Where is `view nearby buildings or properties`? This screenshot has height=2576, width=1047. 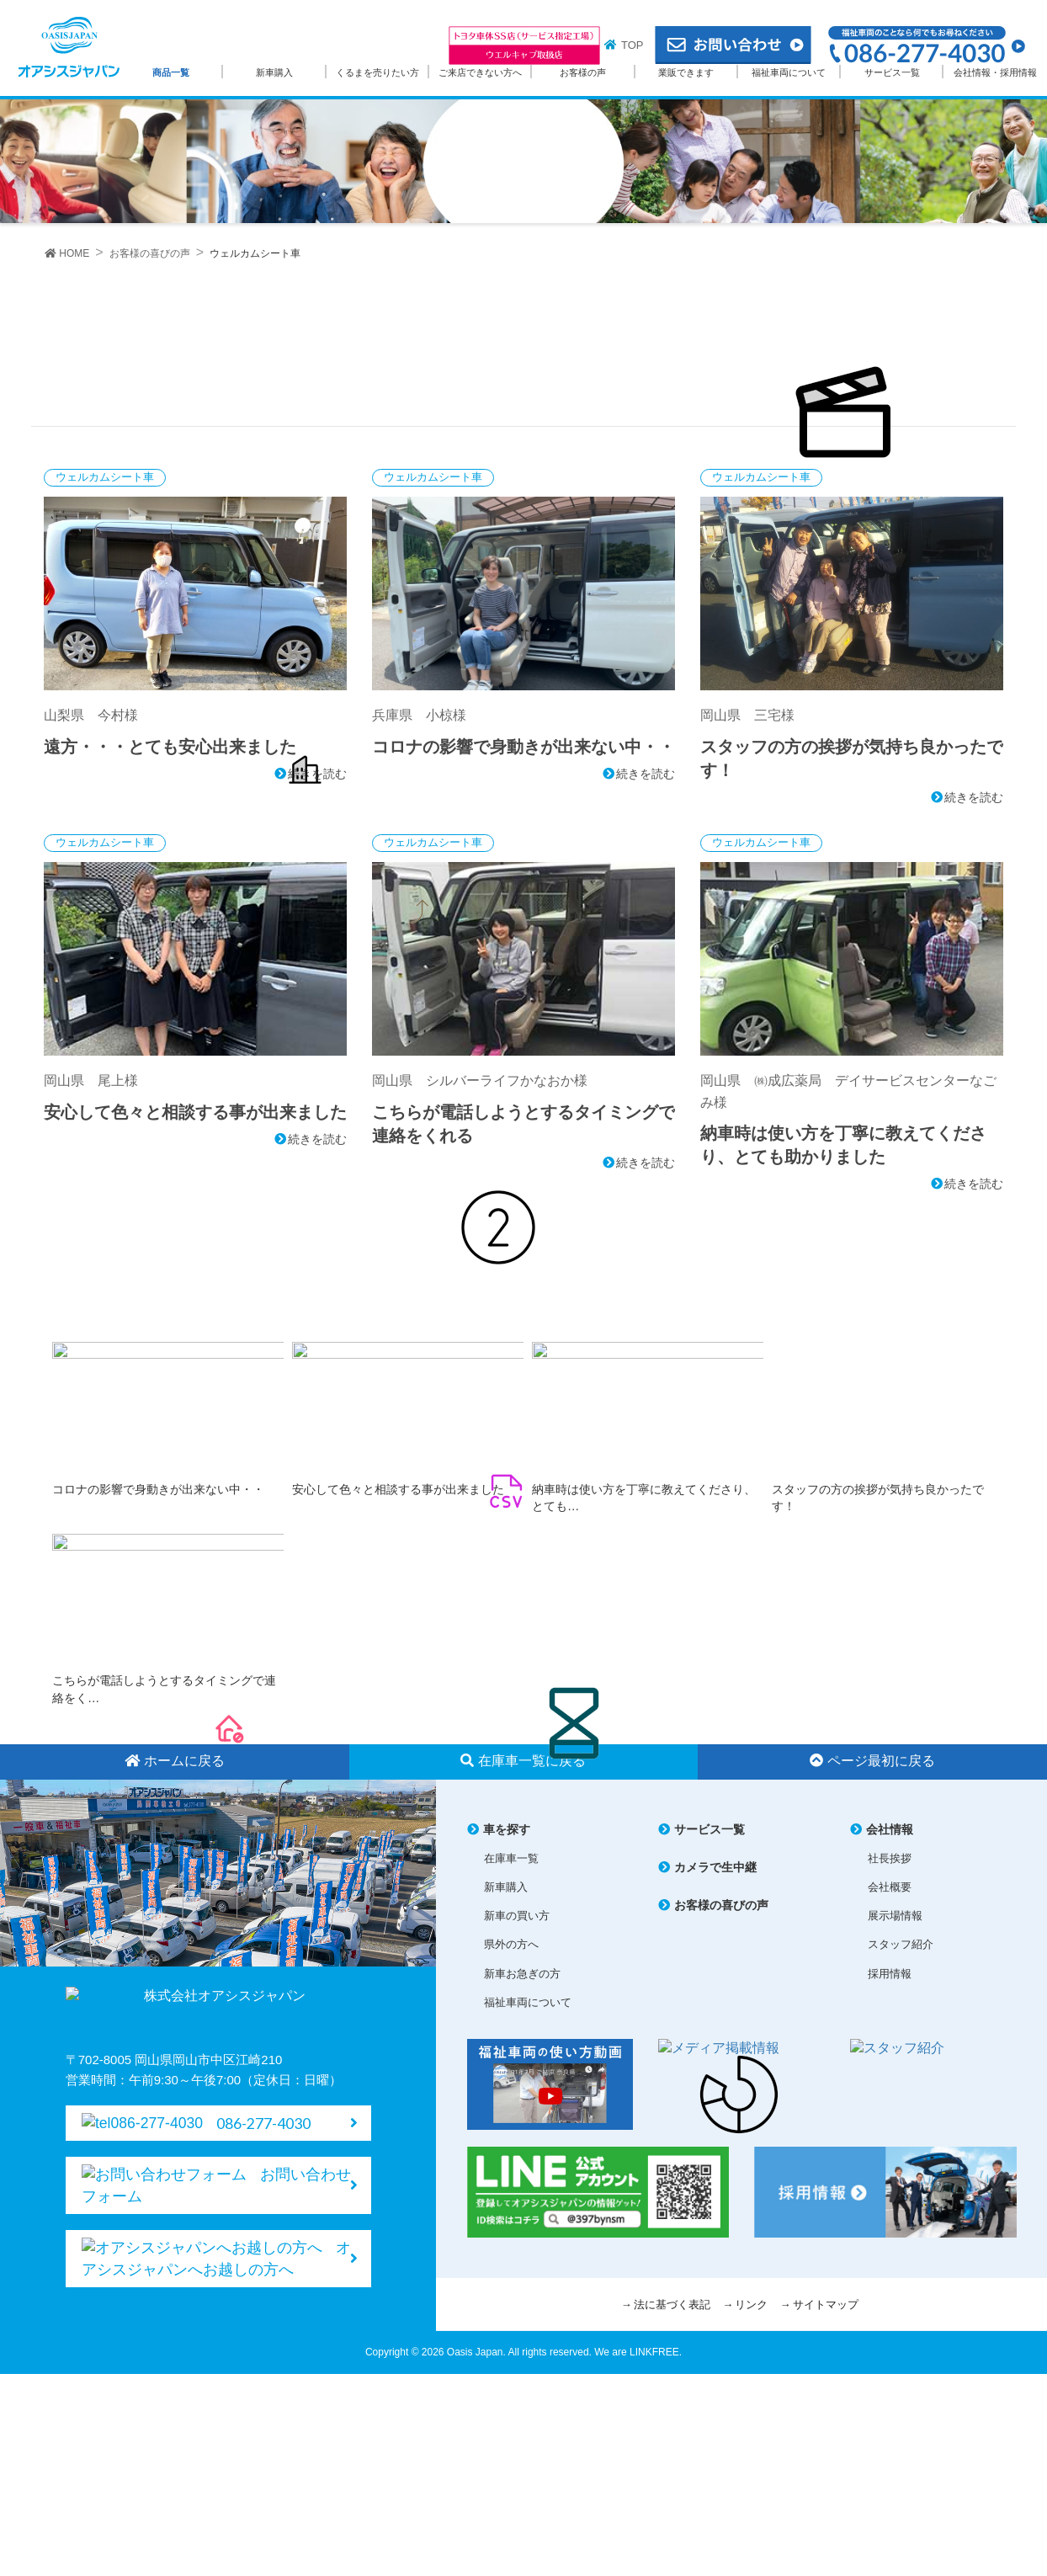
view nearby buildings or properties is located at coordinates (305, 770).